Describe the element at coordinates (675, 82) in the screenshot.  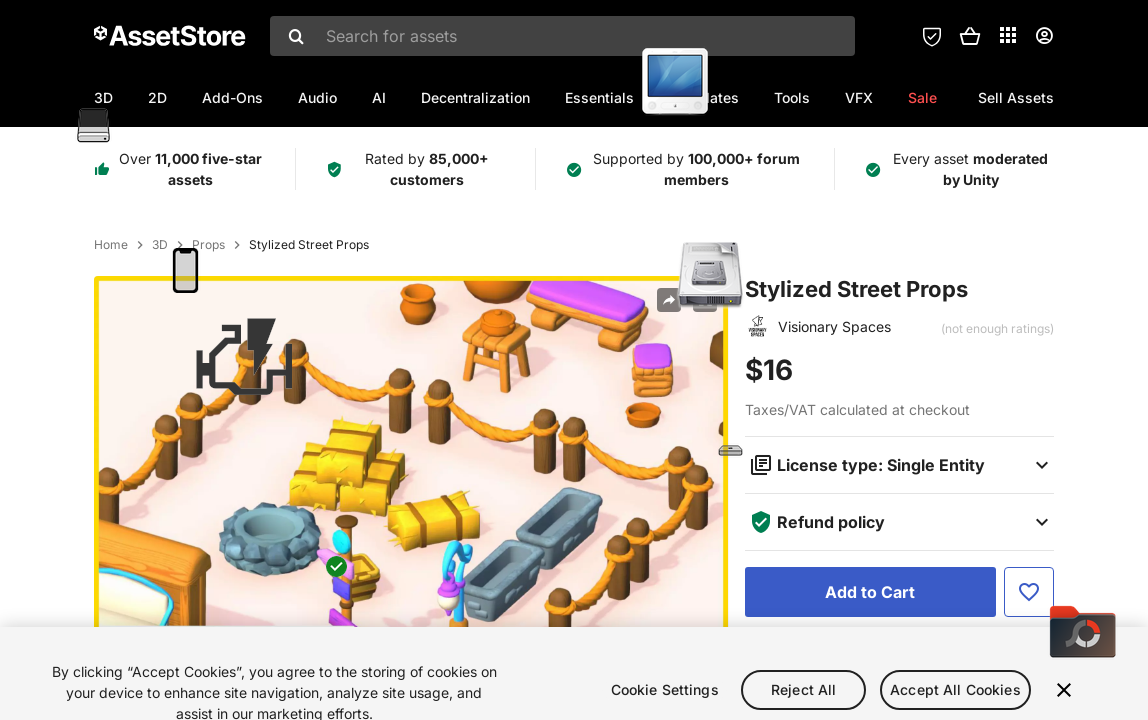
I see `represents an apple emac computer` at that location.